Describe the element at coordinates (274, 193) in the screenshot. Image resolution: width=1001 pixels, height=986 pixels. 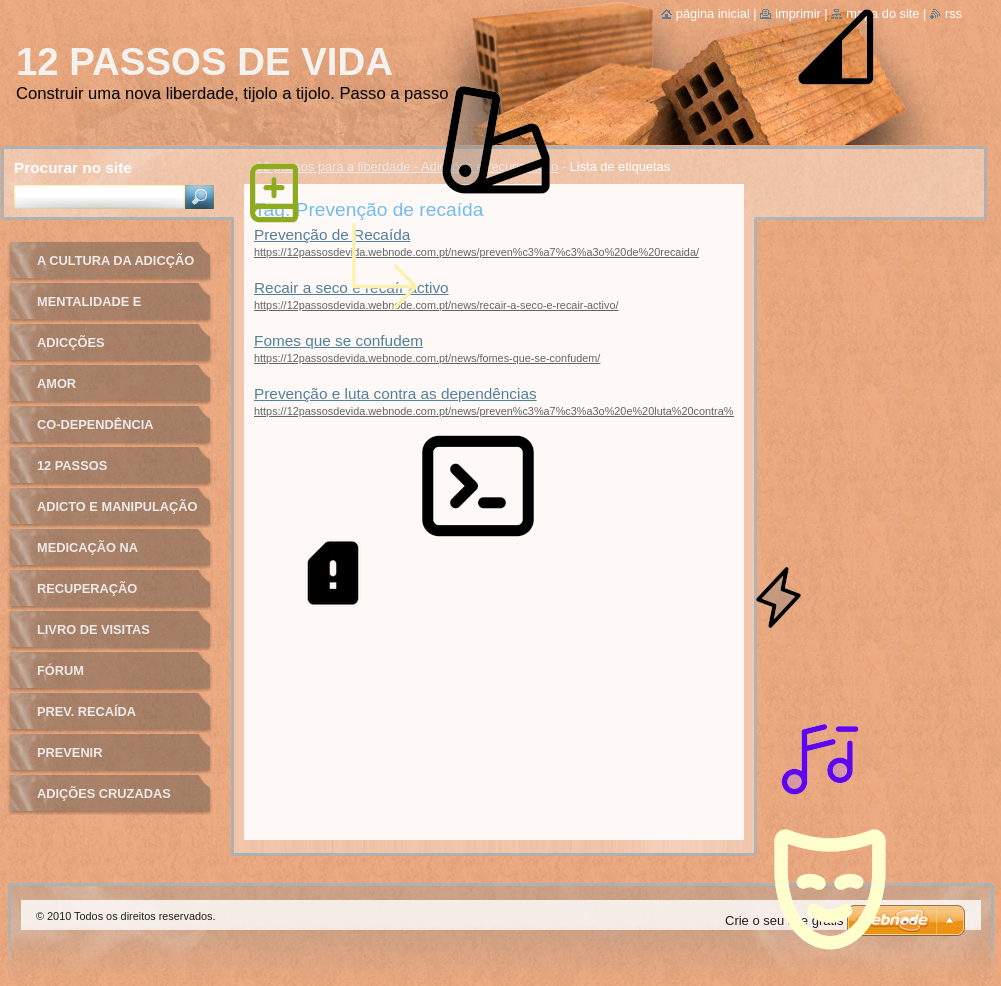
I see `add a new book to your library` at that location.